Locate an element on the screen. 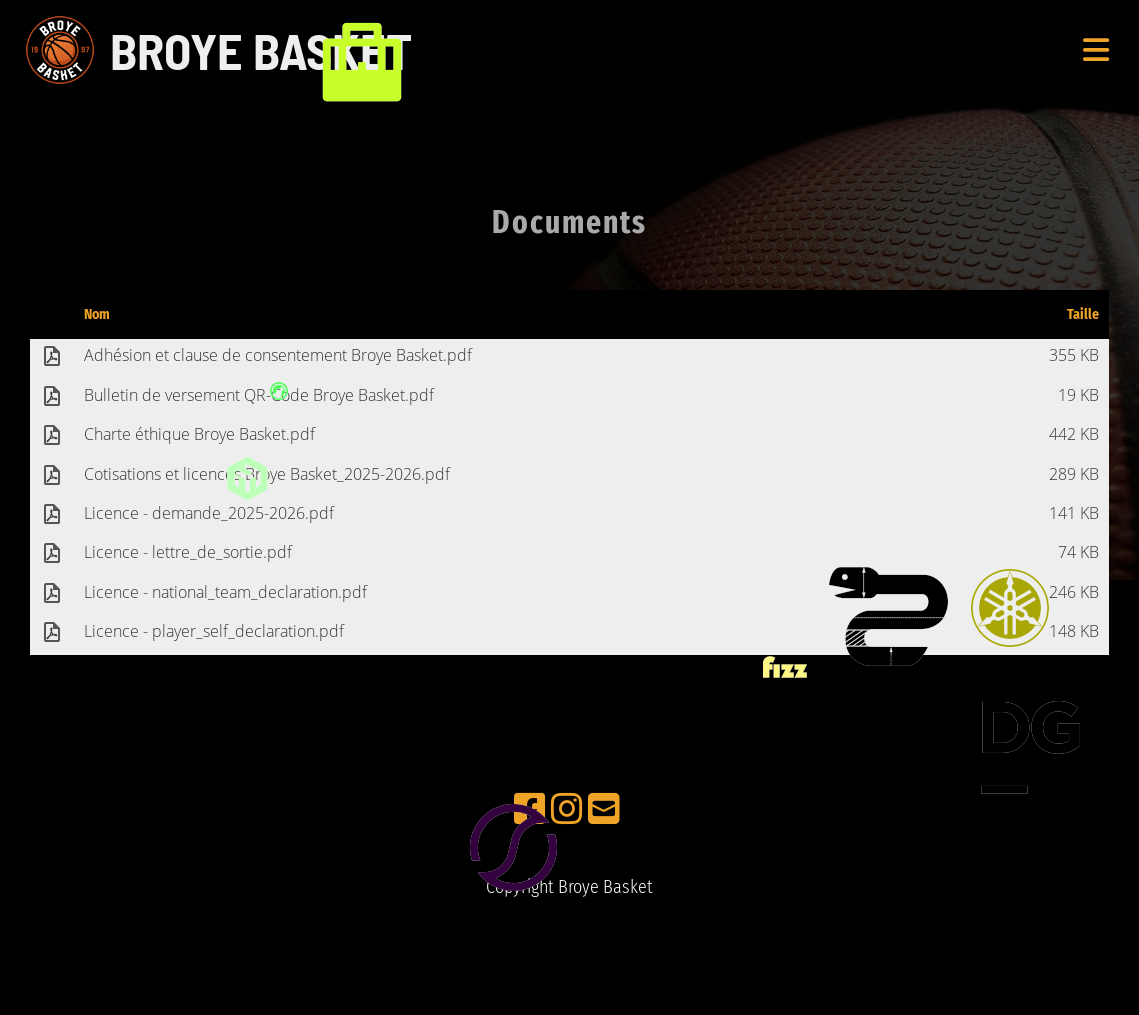 The width and height of the screenshot is (1139, 1015). access work or business documents is located at coordinates (362, 66).